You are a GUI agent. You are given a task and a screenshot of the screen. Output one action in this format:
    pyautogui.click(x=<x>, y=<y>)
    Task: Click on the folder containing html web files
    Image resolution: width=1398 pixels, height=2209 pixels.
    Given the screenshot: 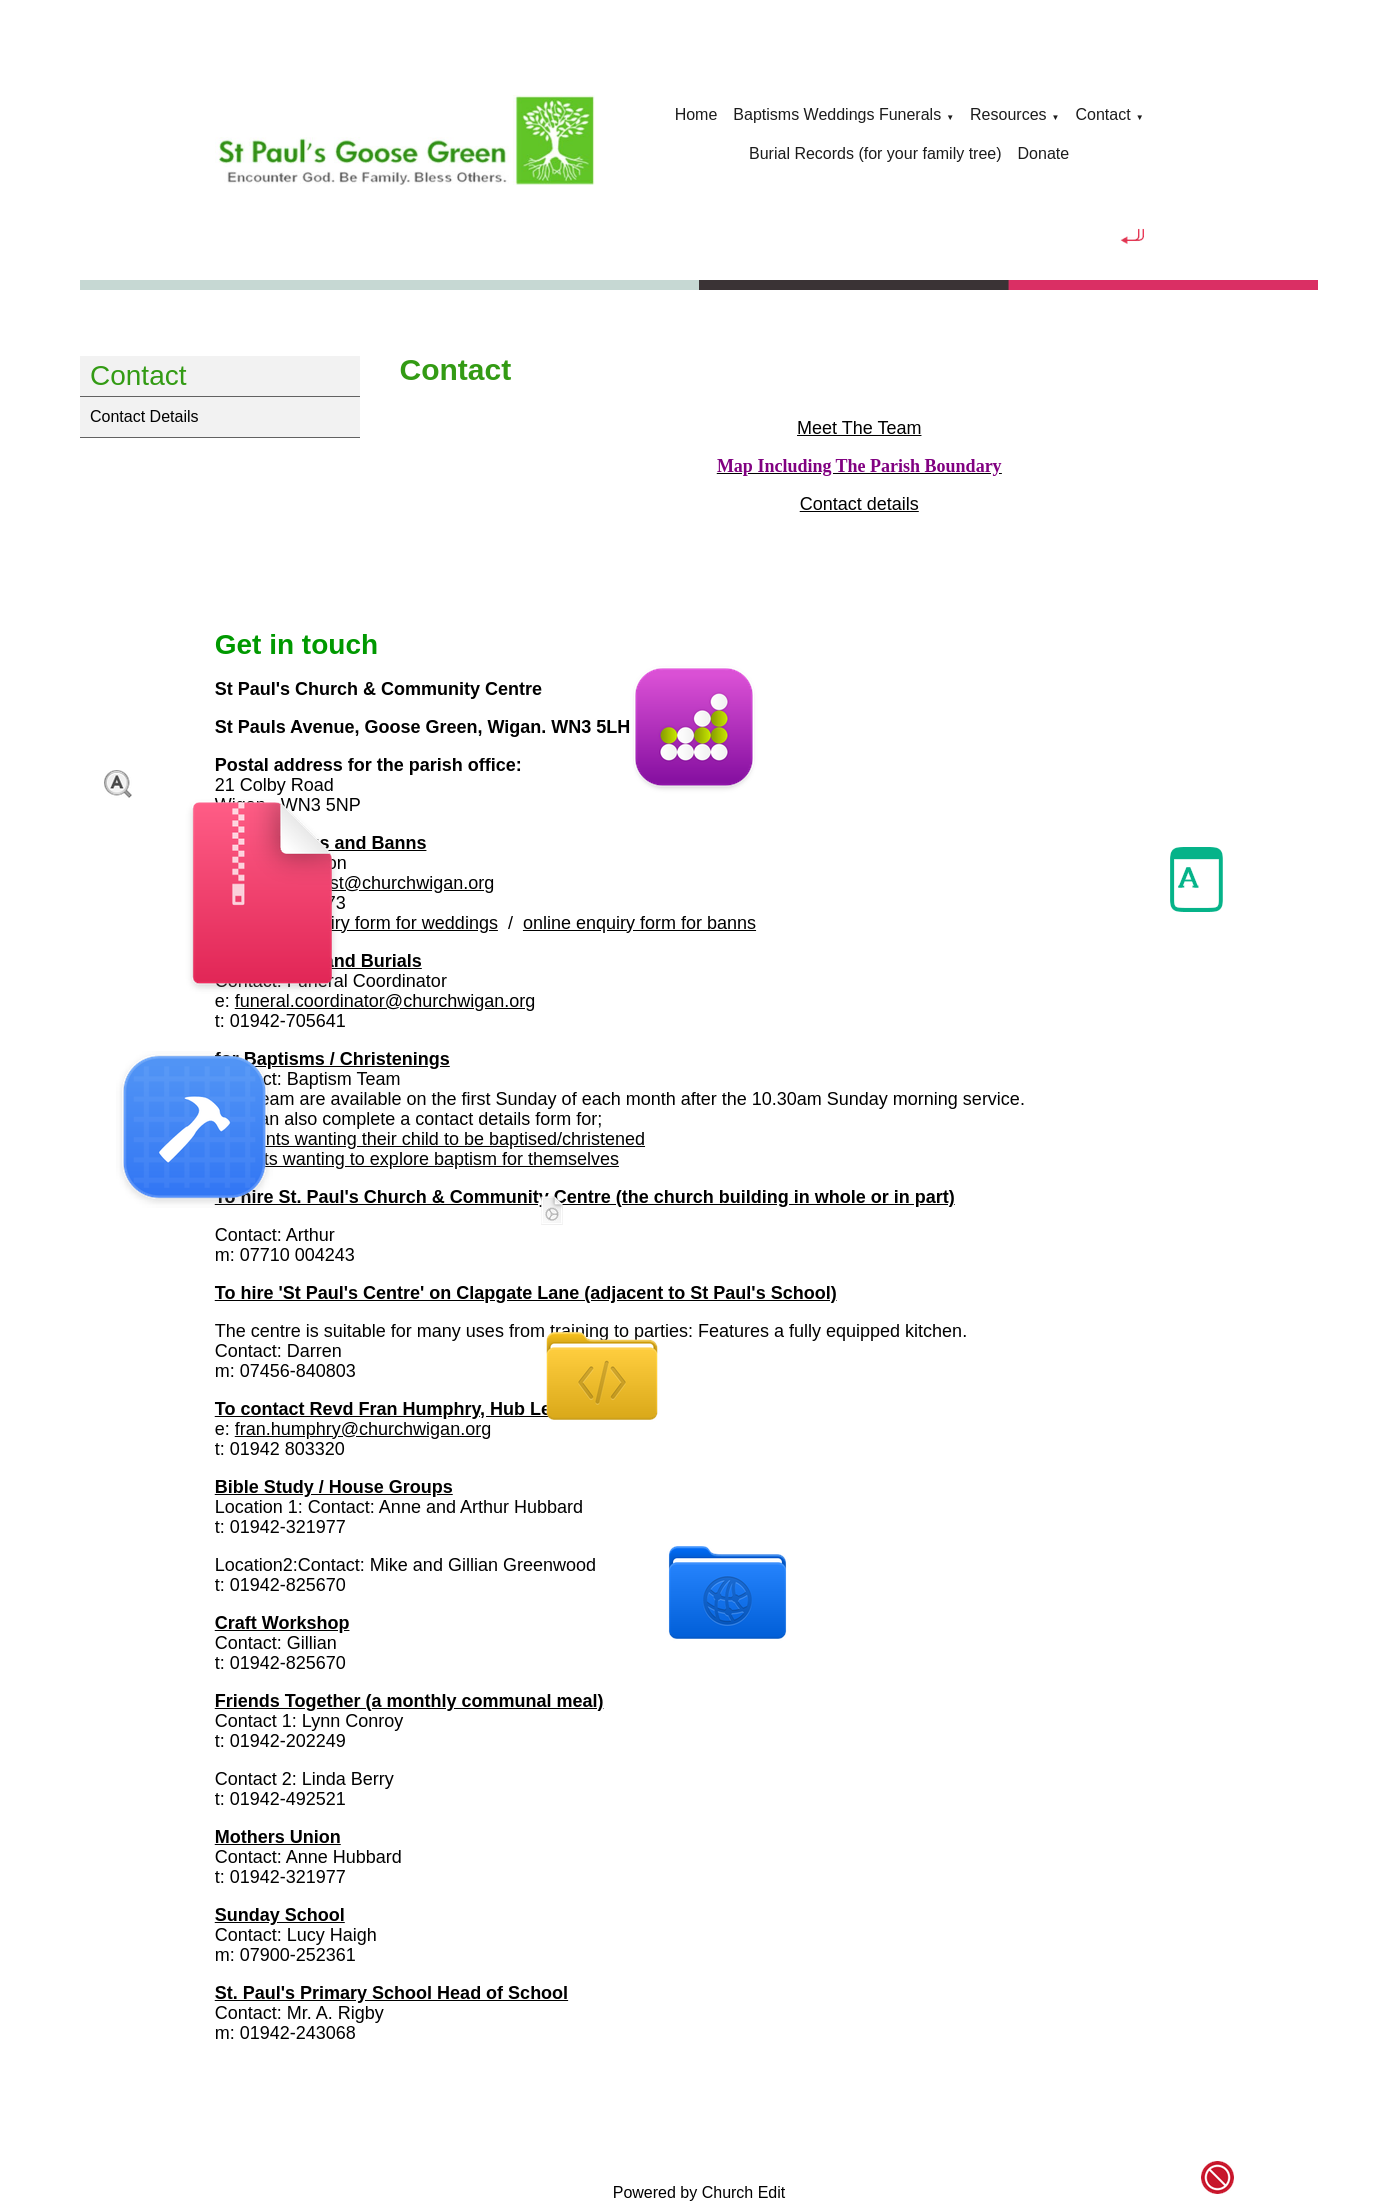 What is the action you would take?
    pyautogui.click(x=727, y=1592)
    